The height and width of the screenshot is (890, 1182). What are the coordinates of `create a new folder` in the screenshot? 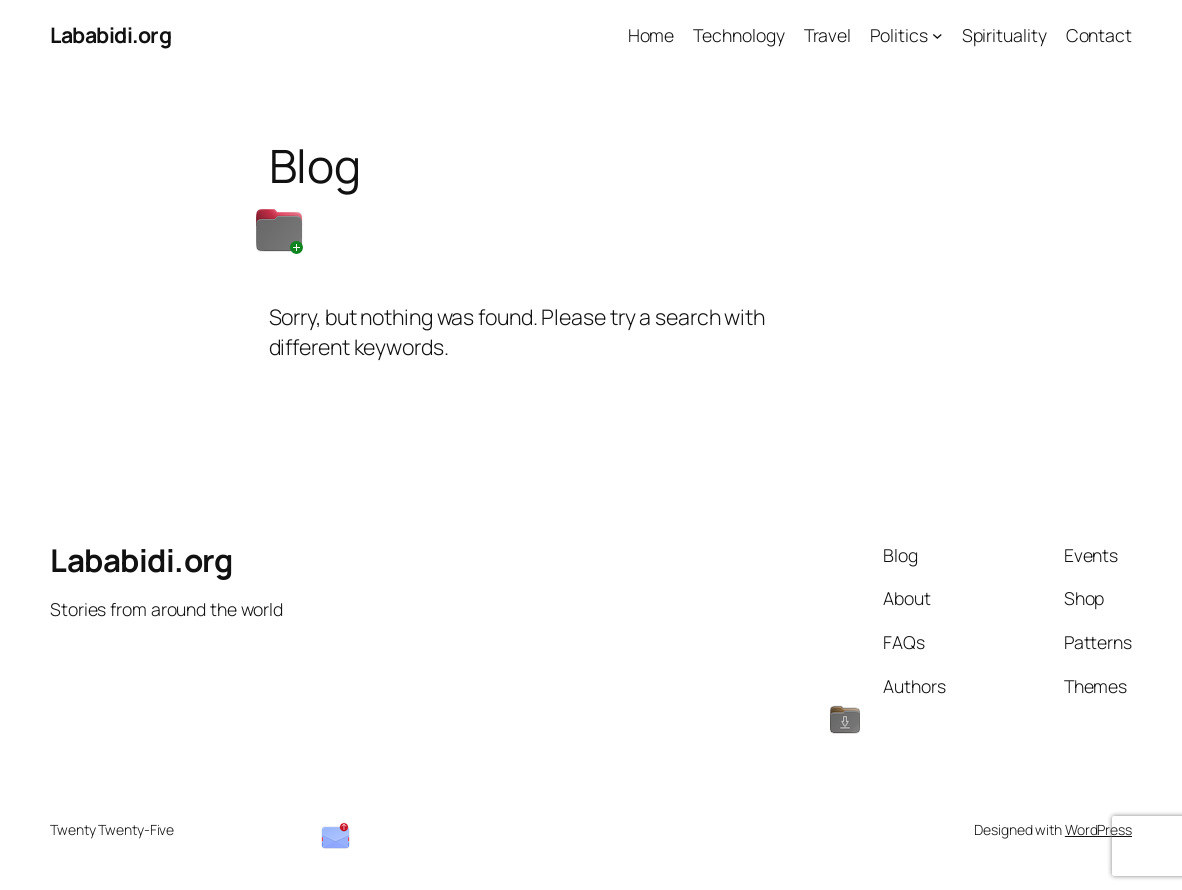 It's located at (279, 230).